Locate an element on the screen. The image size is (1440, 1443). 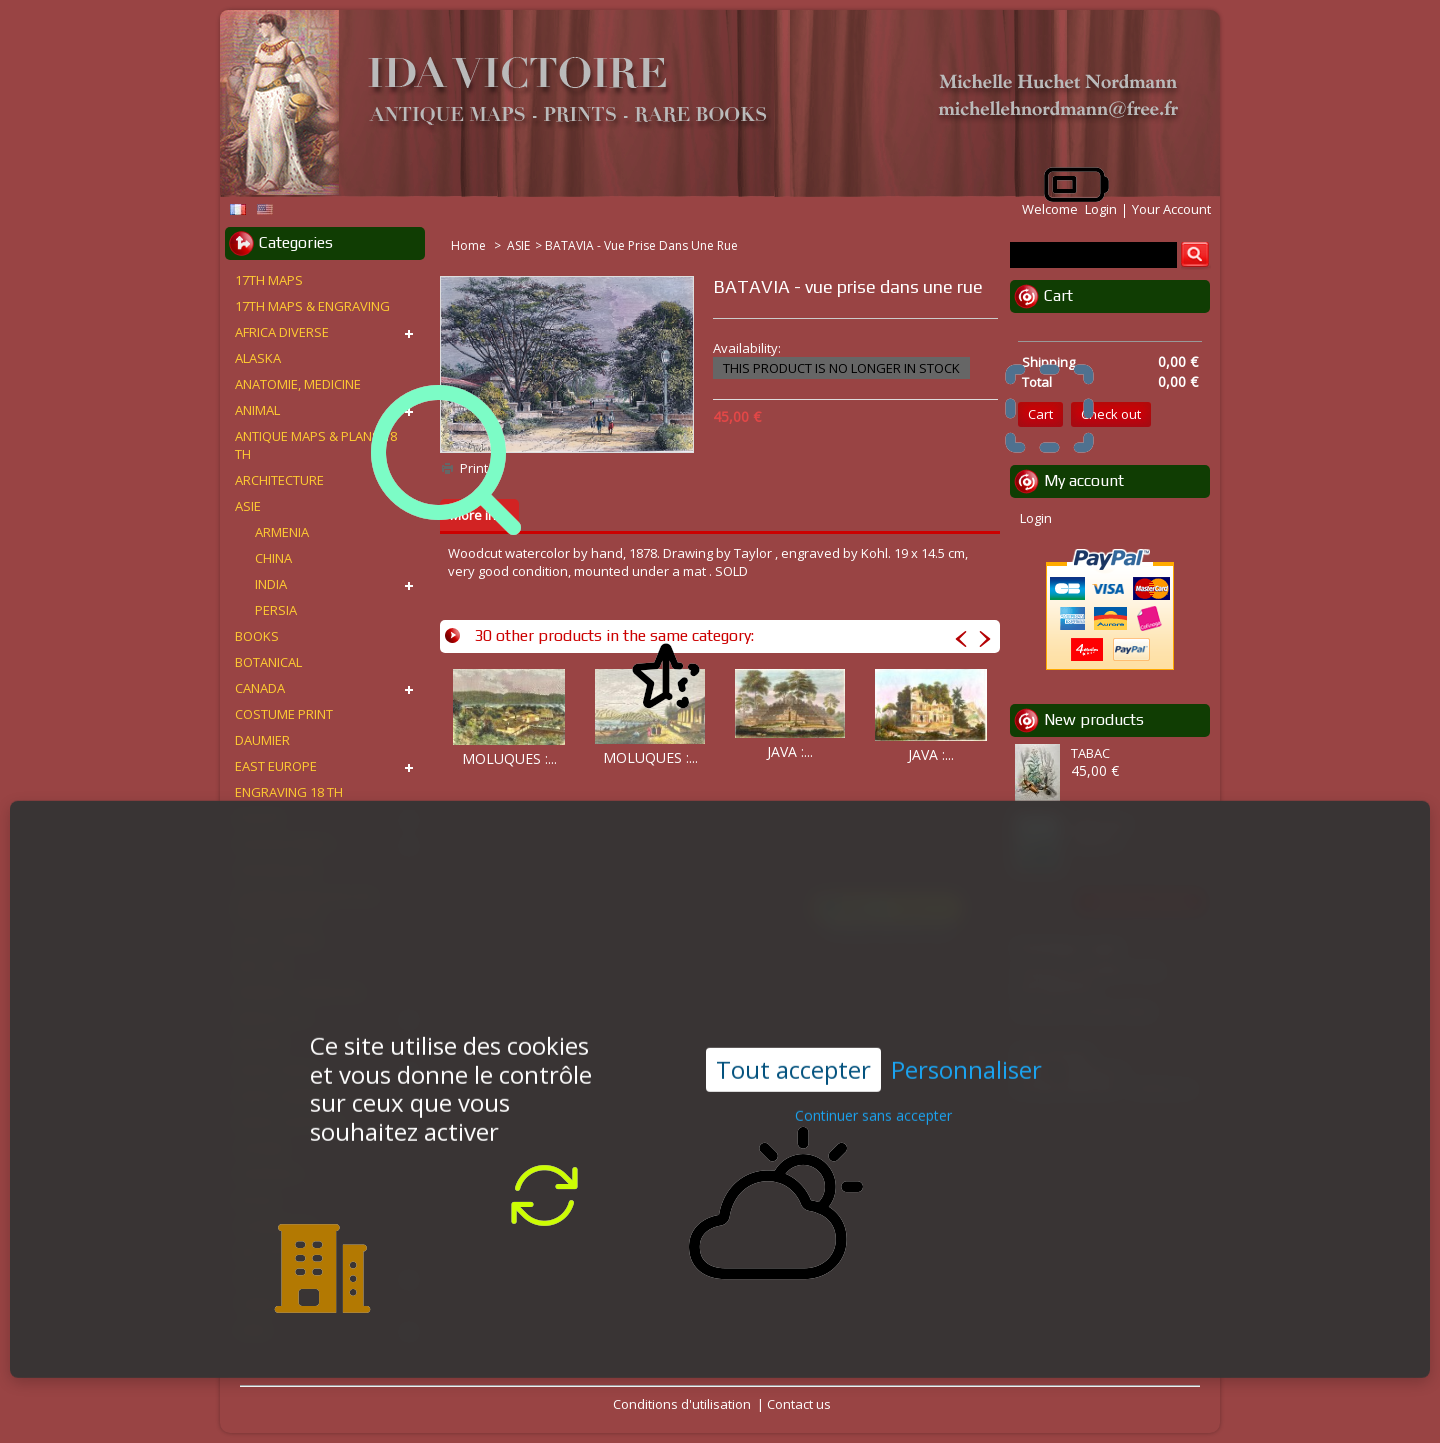
search for content or items is located at coordinates (446, 460).